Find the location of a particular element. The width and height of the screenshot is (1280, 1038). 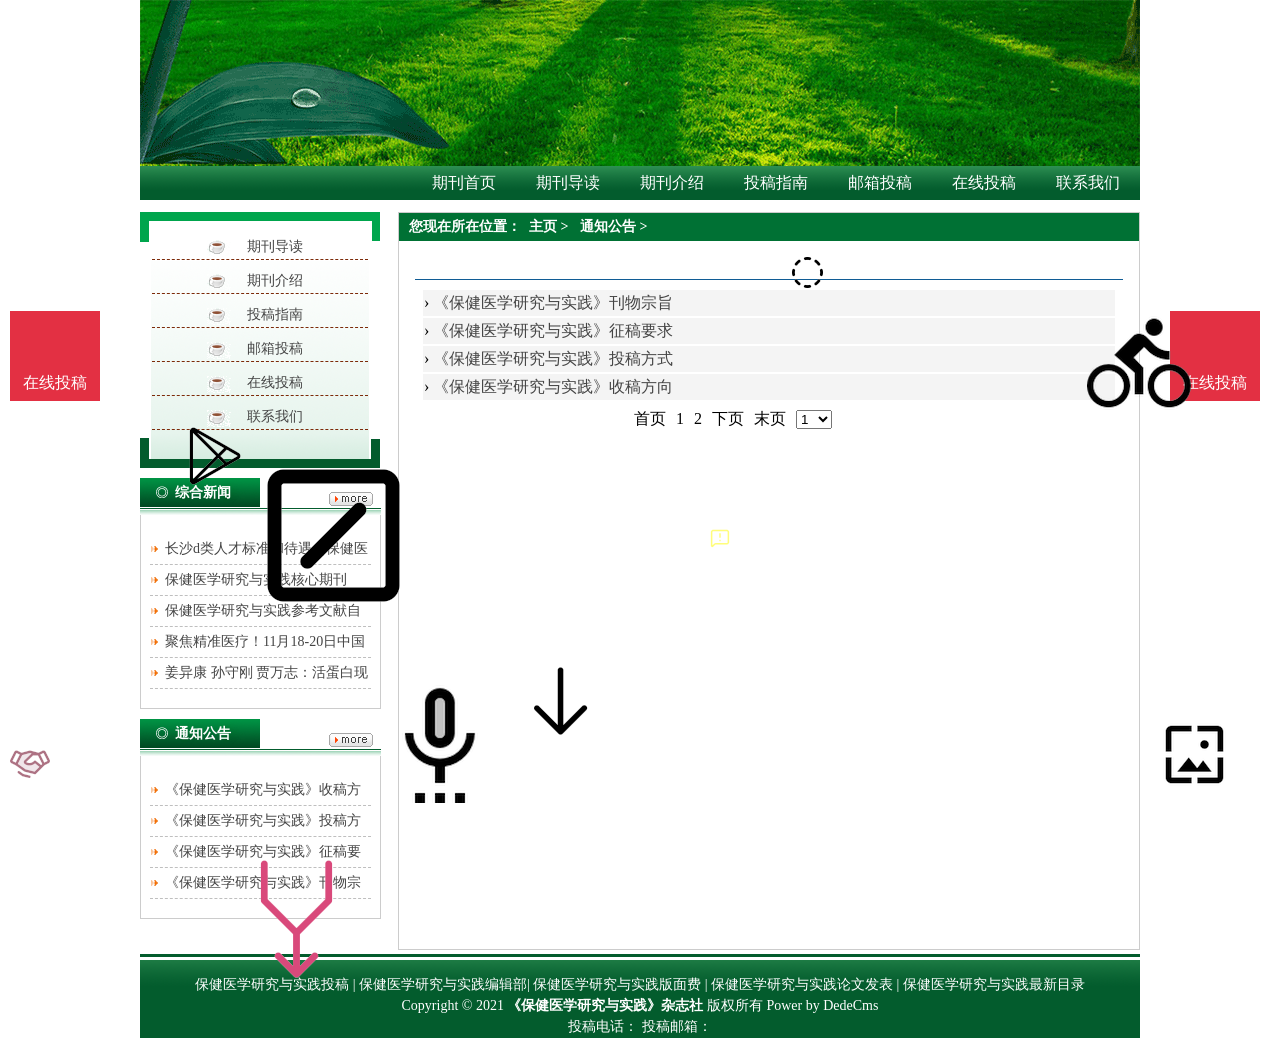

scroll down or view more content is located at coordinates (561, 701).